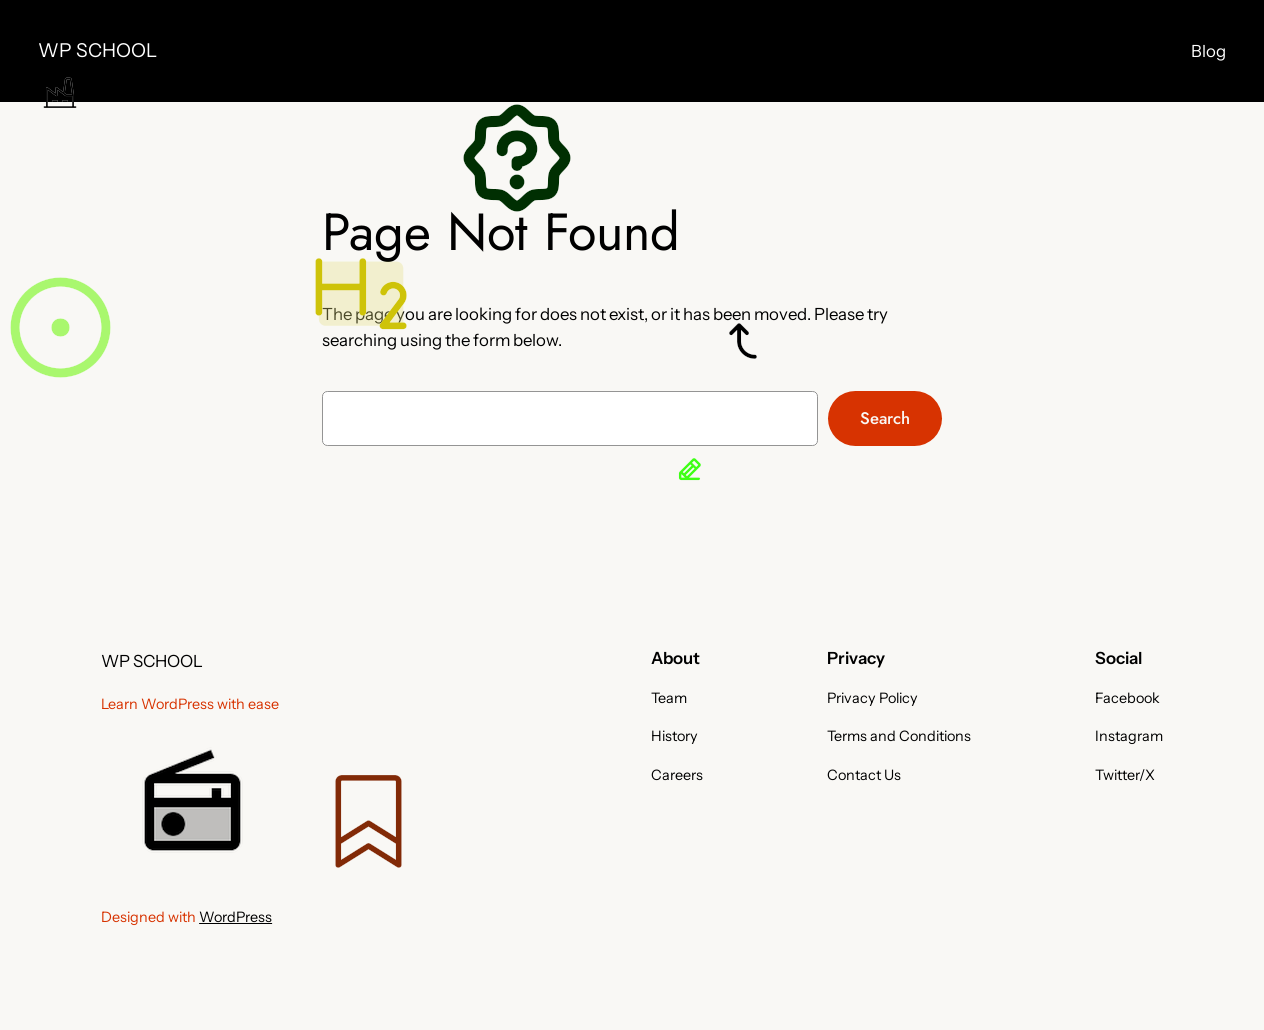 The image size is (1264, 1030). I want to click on select this option from a list, so click(60, 327).